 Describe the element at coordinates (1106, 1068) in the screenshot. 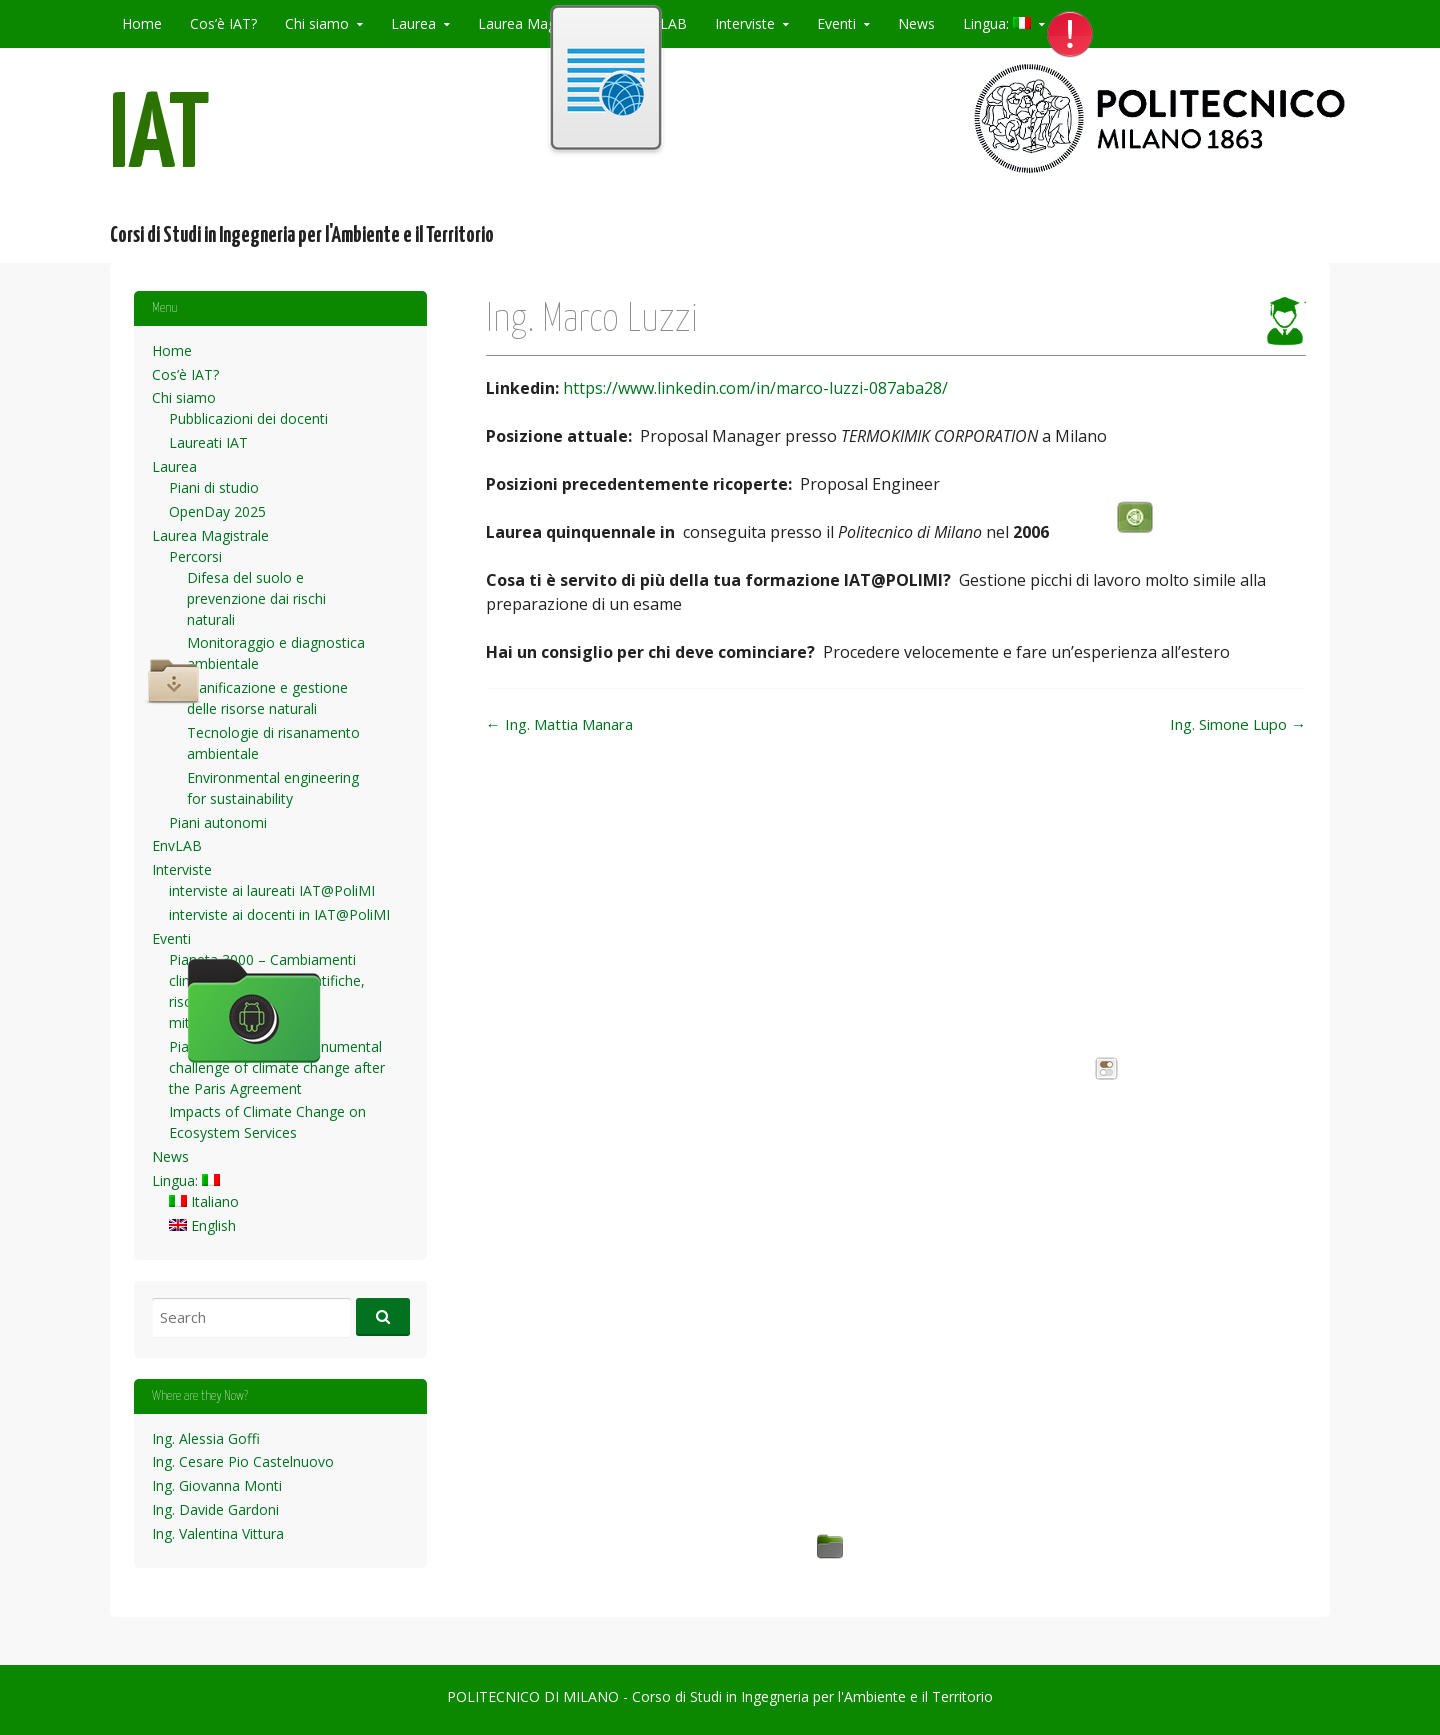

I see `open desktop preferences or settings` at that location.